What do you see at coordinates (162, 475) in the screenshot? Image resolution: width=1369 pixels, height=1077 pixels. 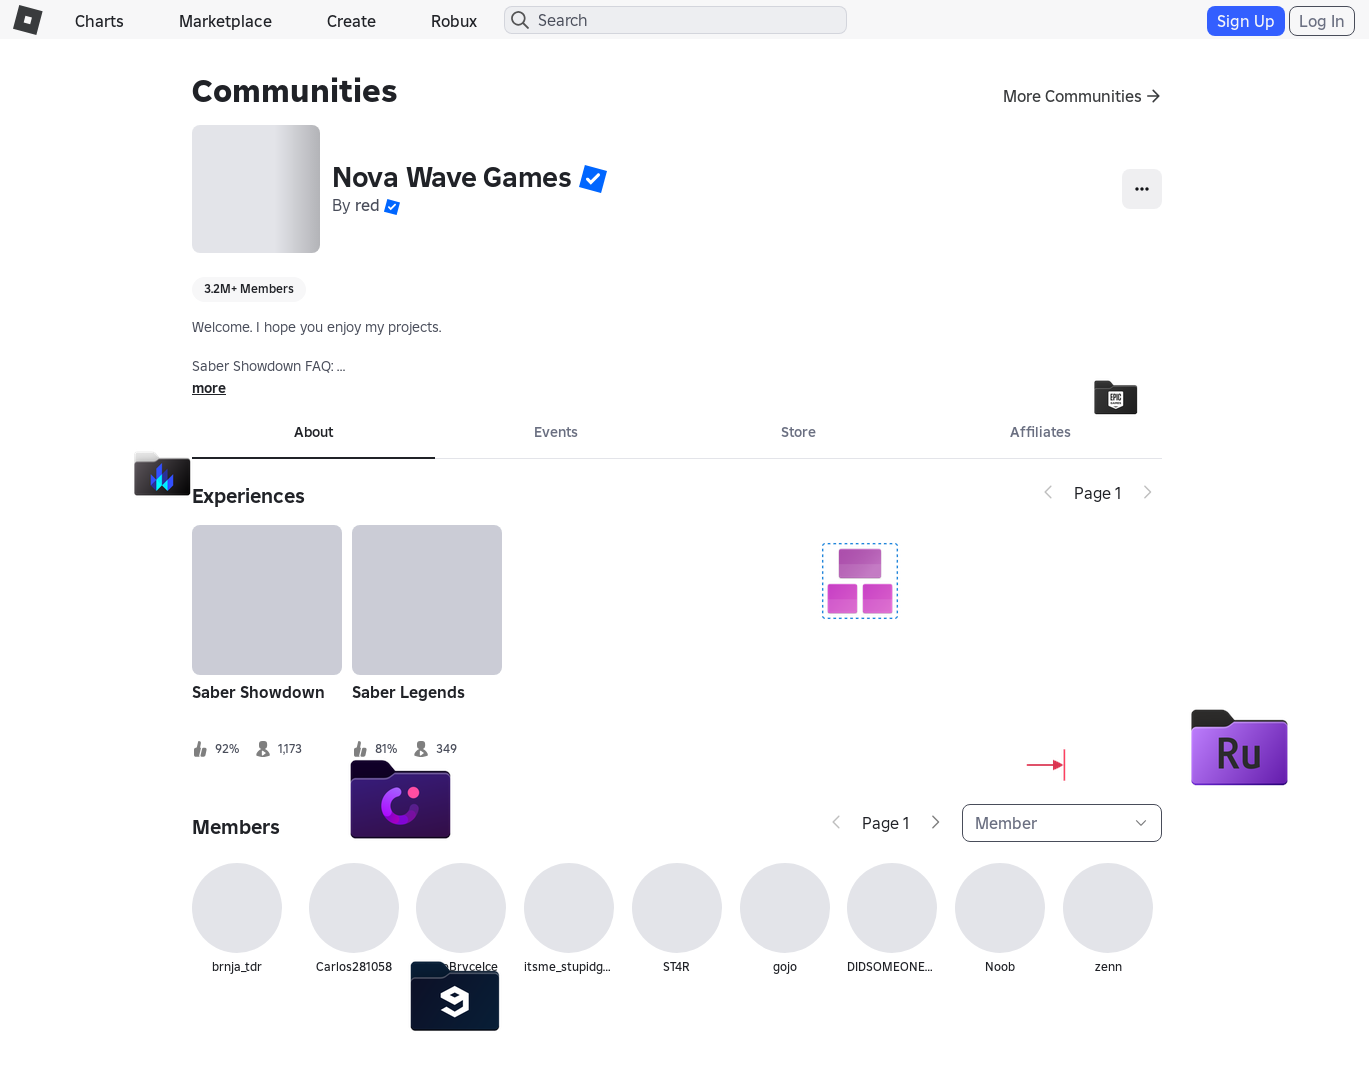 I see `folder containing lit framework or library files` at bounding box center [162, 475].